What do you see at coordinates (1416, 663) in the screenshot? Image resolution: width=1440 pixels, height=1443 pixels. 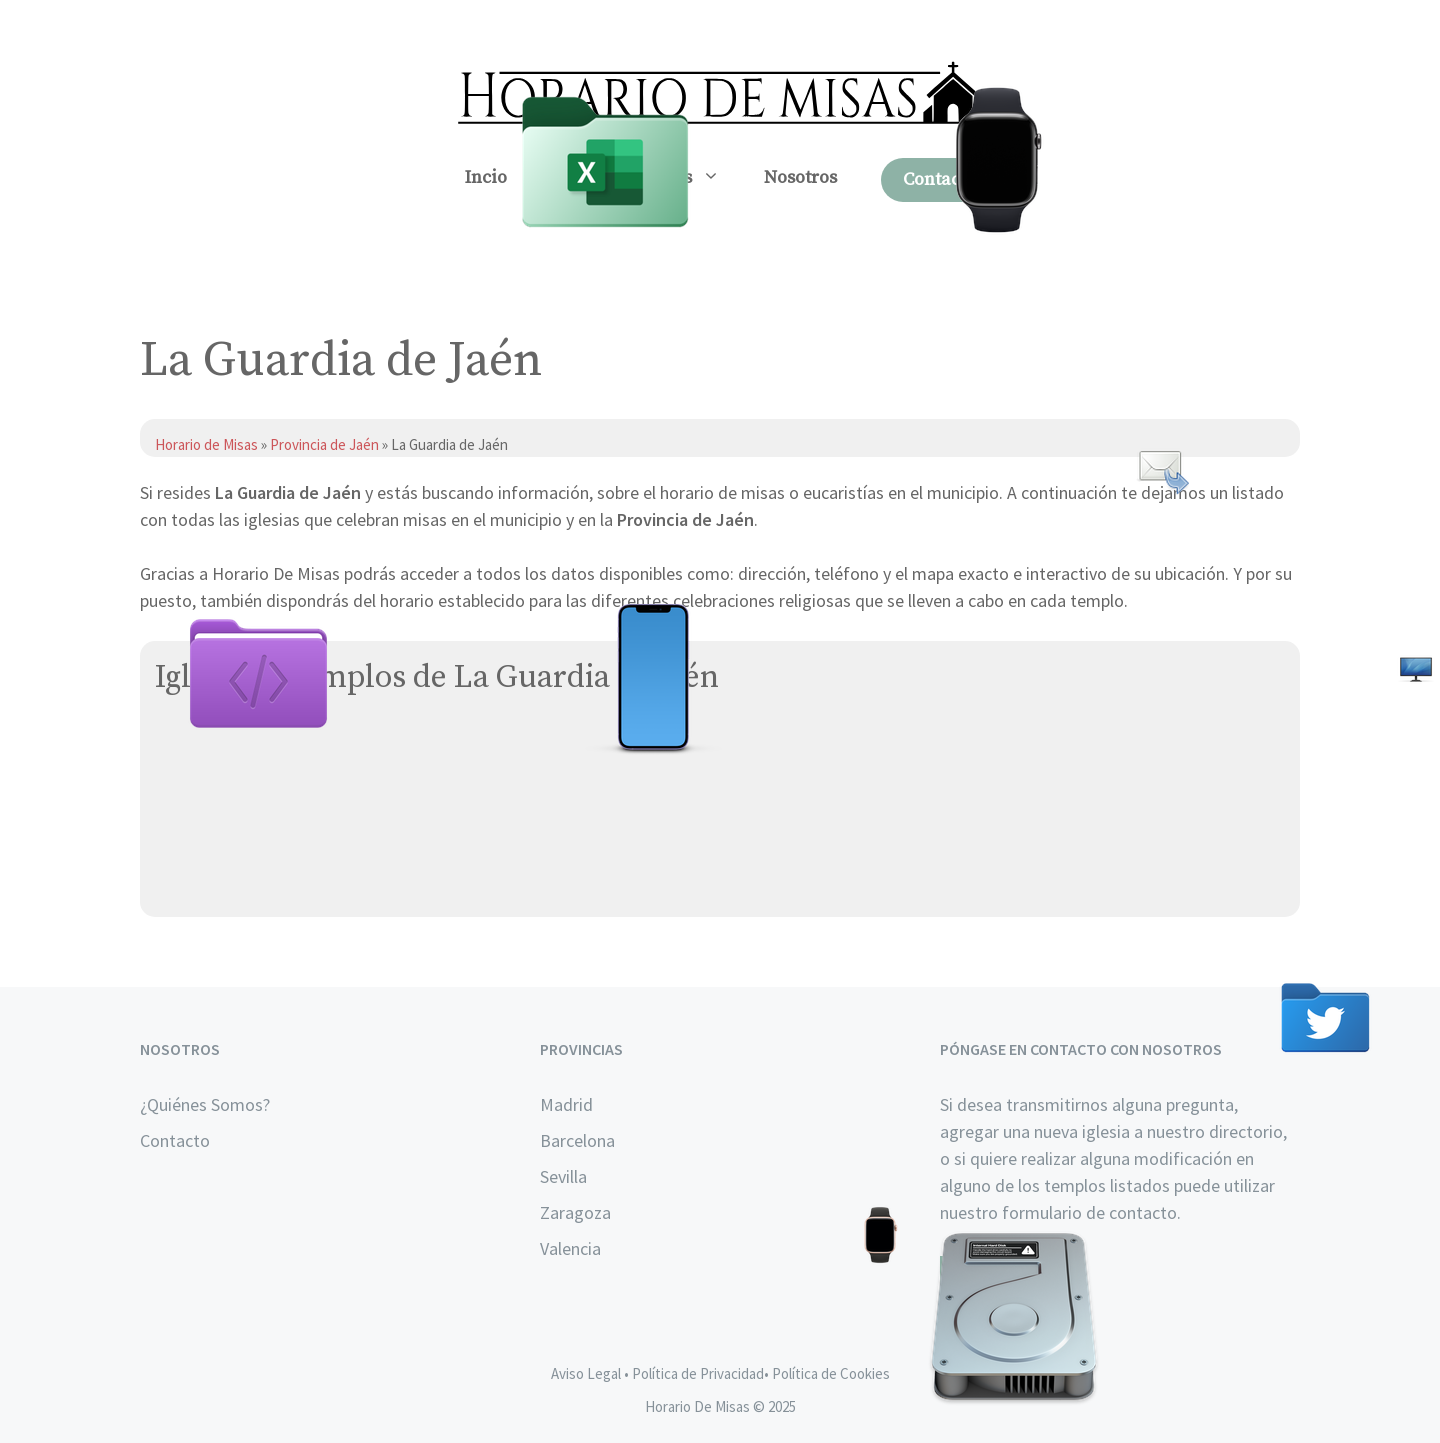 I see `external display or monitor device` at bounding box center [1416, 663].